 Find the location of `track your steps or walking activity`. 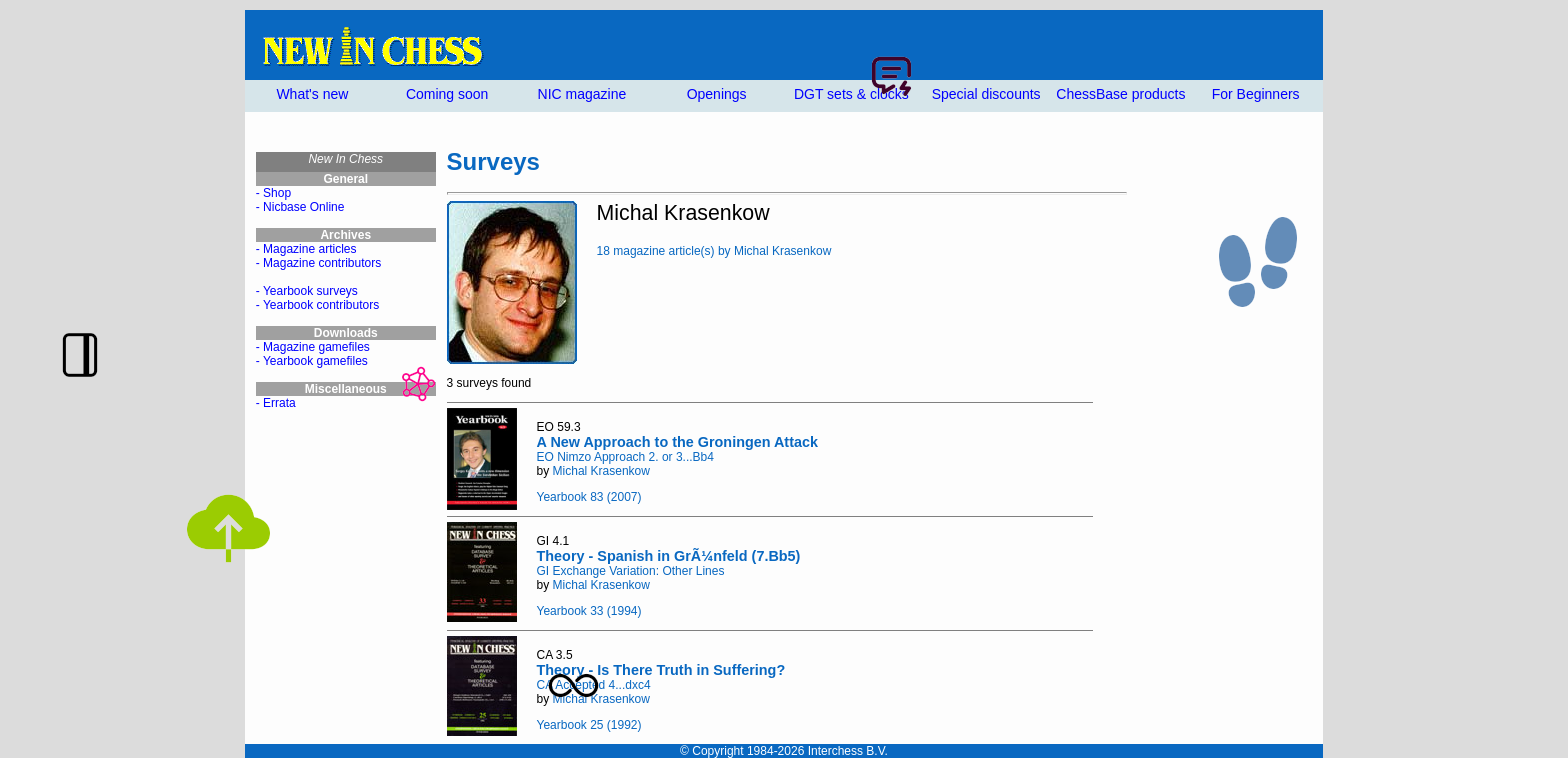

track your steps or walking activity is located at coordinates (1258, 262).